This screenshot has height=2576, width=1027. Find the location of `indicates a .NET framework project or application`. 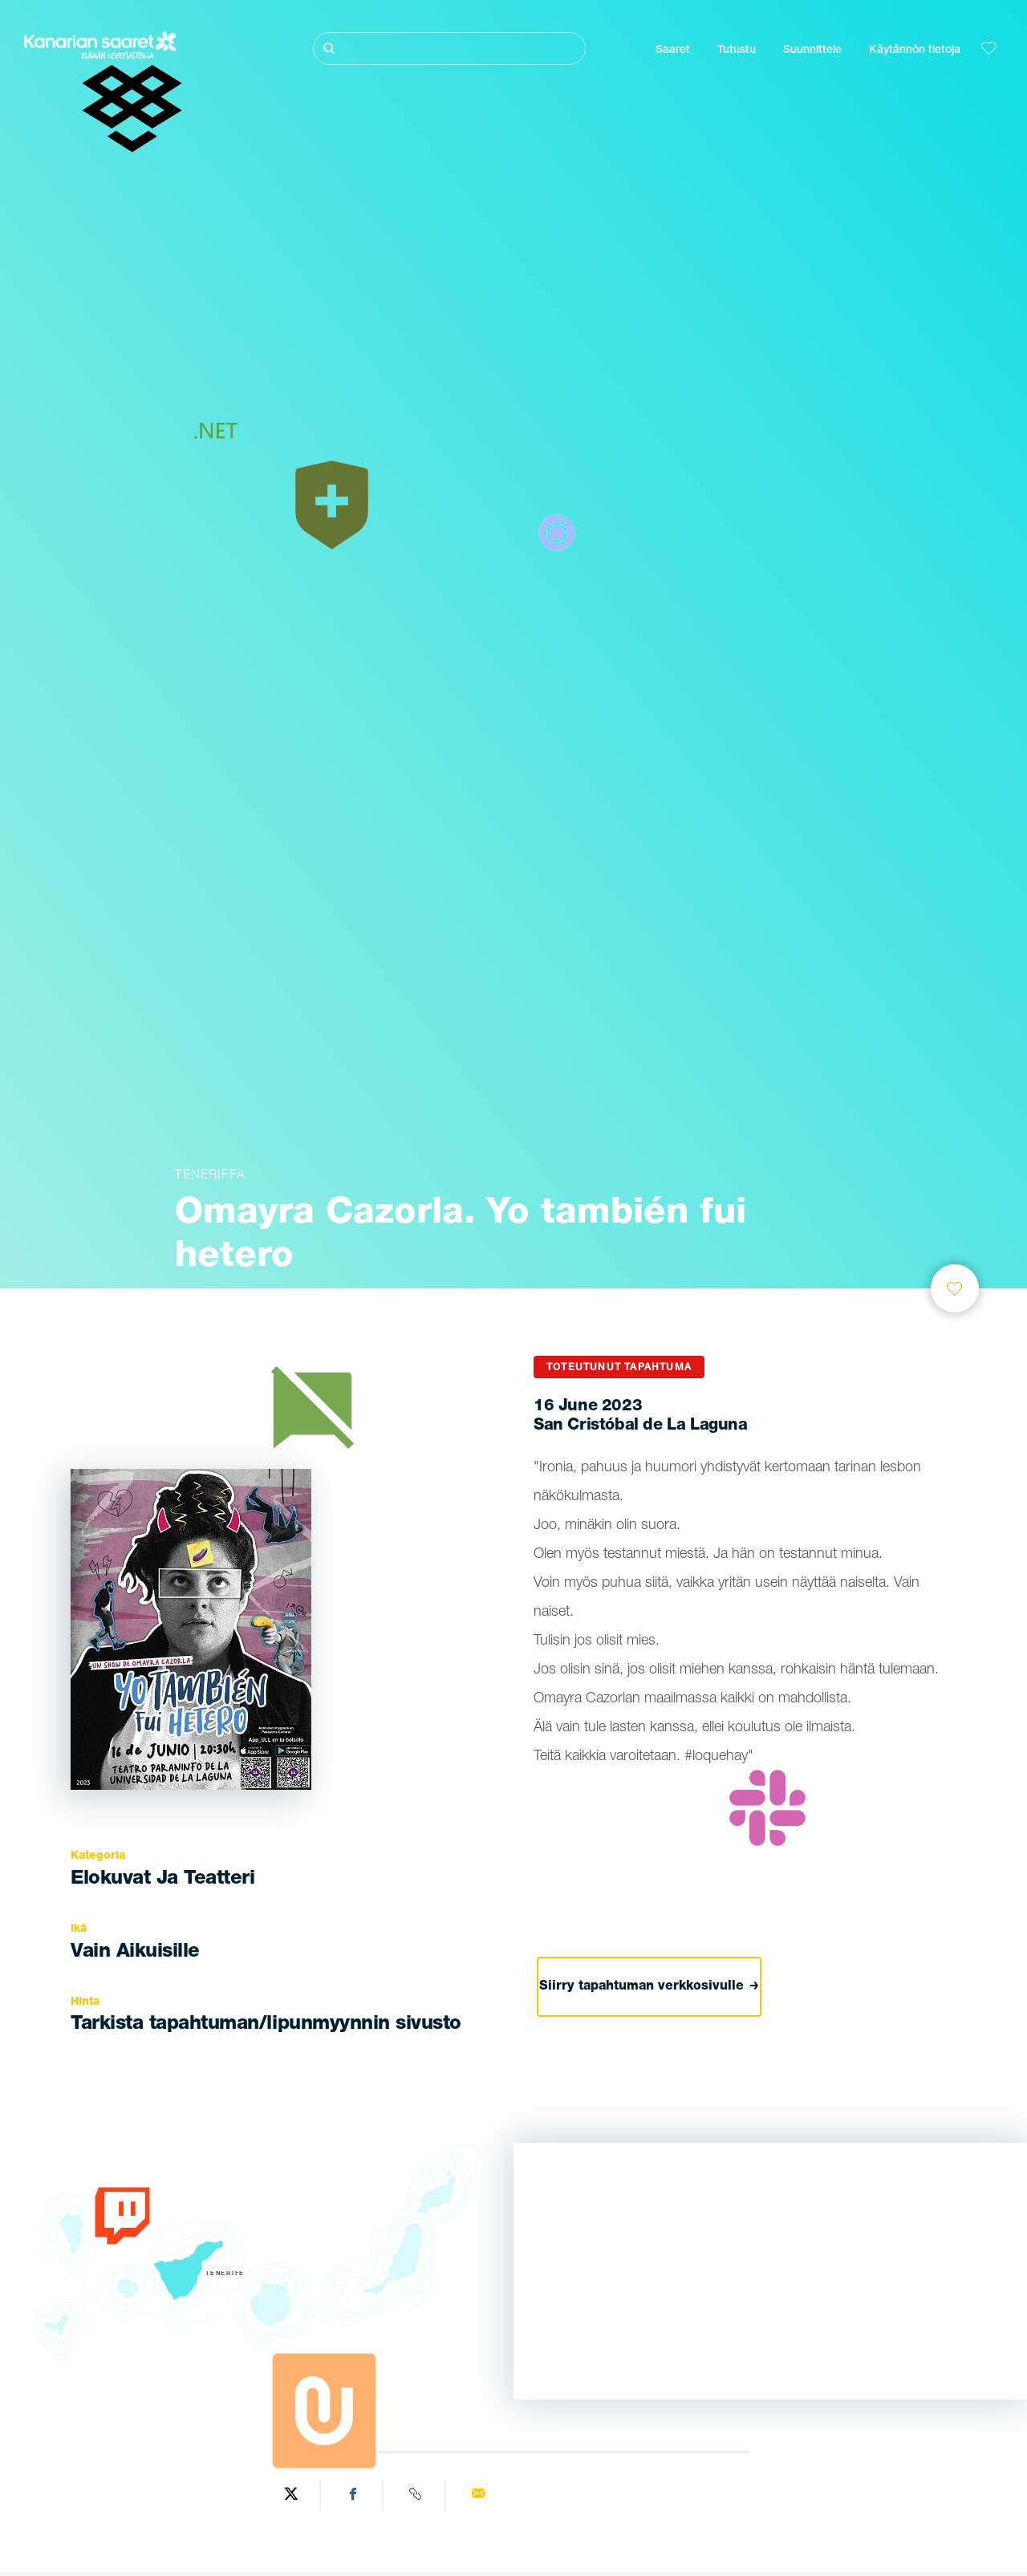

indicates a .NET framework project or application is located at coordinates (216, 431).